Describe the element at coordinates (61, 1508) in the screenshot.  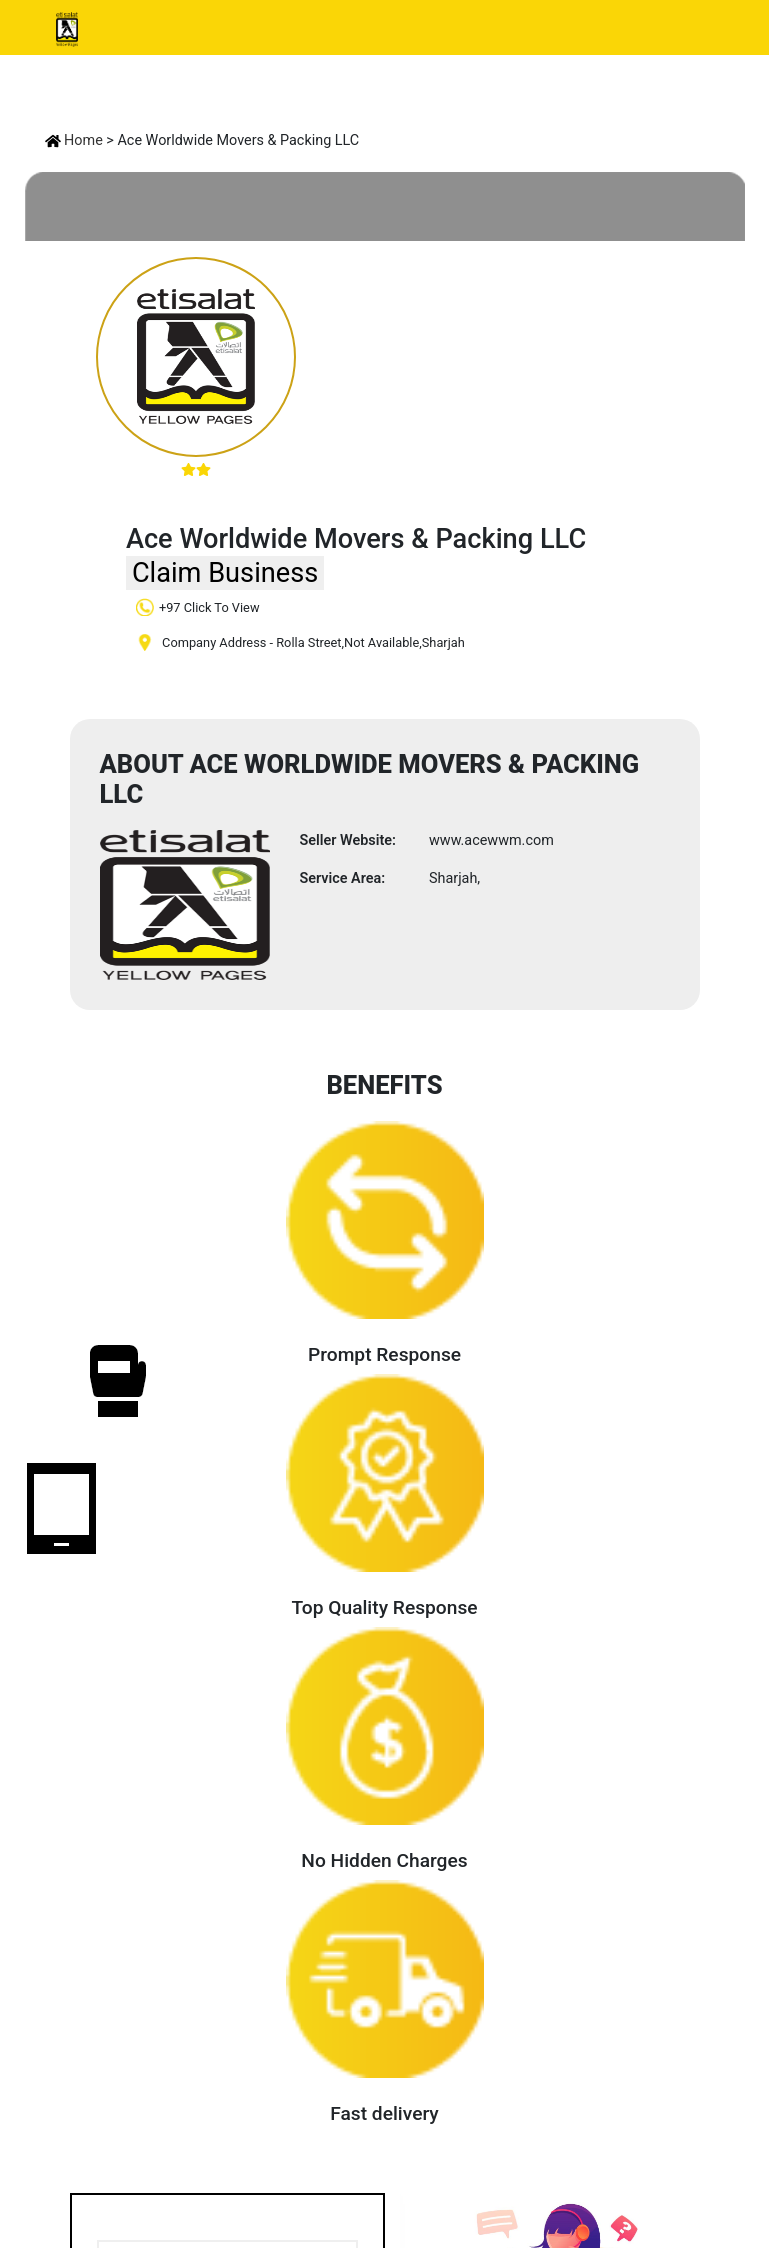
I see `switch to tablet view or layout` at that location.